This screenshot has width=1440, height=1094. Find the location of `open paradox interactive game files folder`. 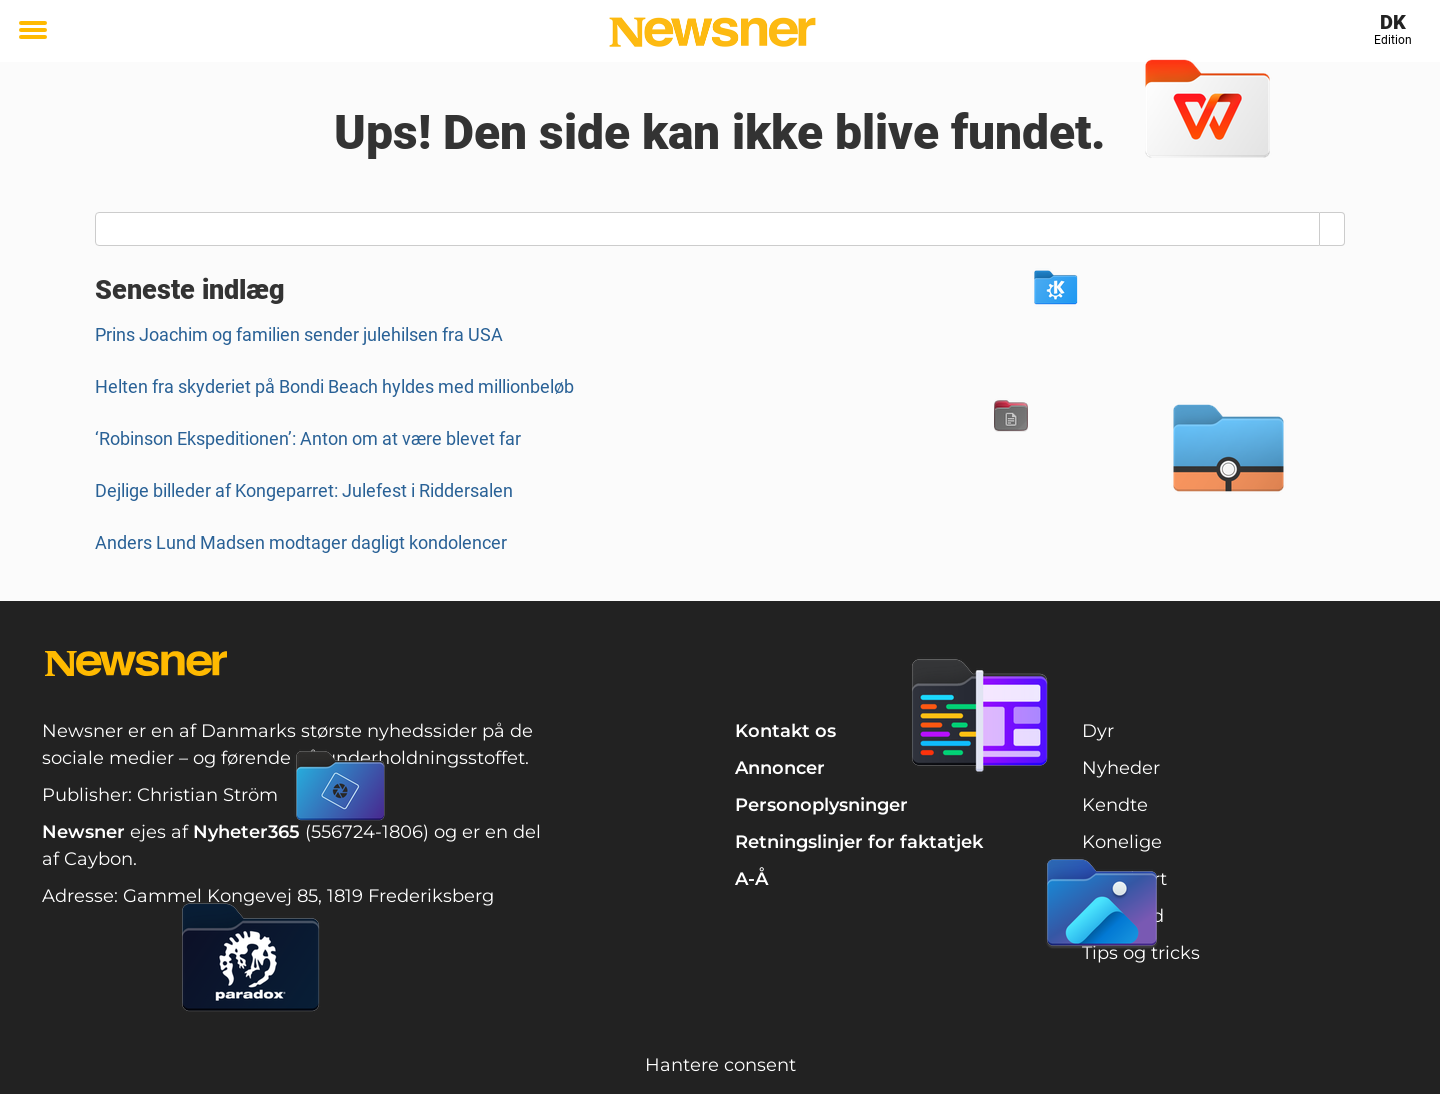

open paradox interactive game files folder is located at coordinates (250, 961).